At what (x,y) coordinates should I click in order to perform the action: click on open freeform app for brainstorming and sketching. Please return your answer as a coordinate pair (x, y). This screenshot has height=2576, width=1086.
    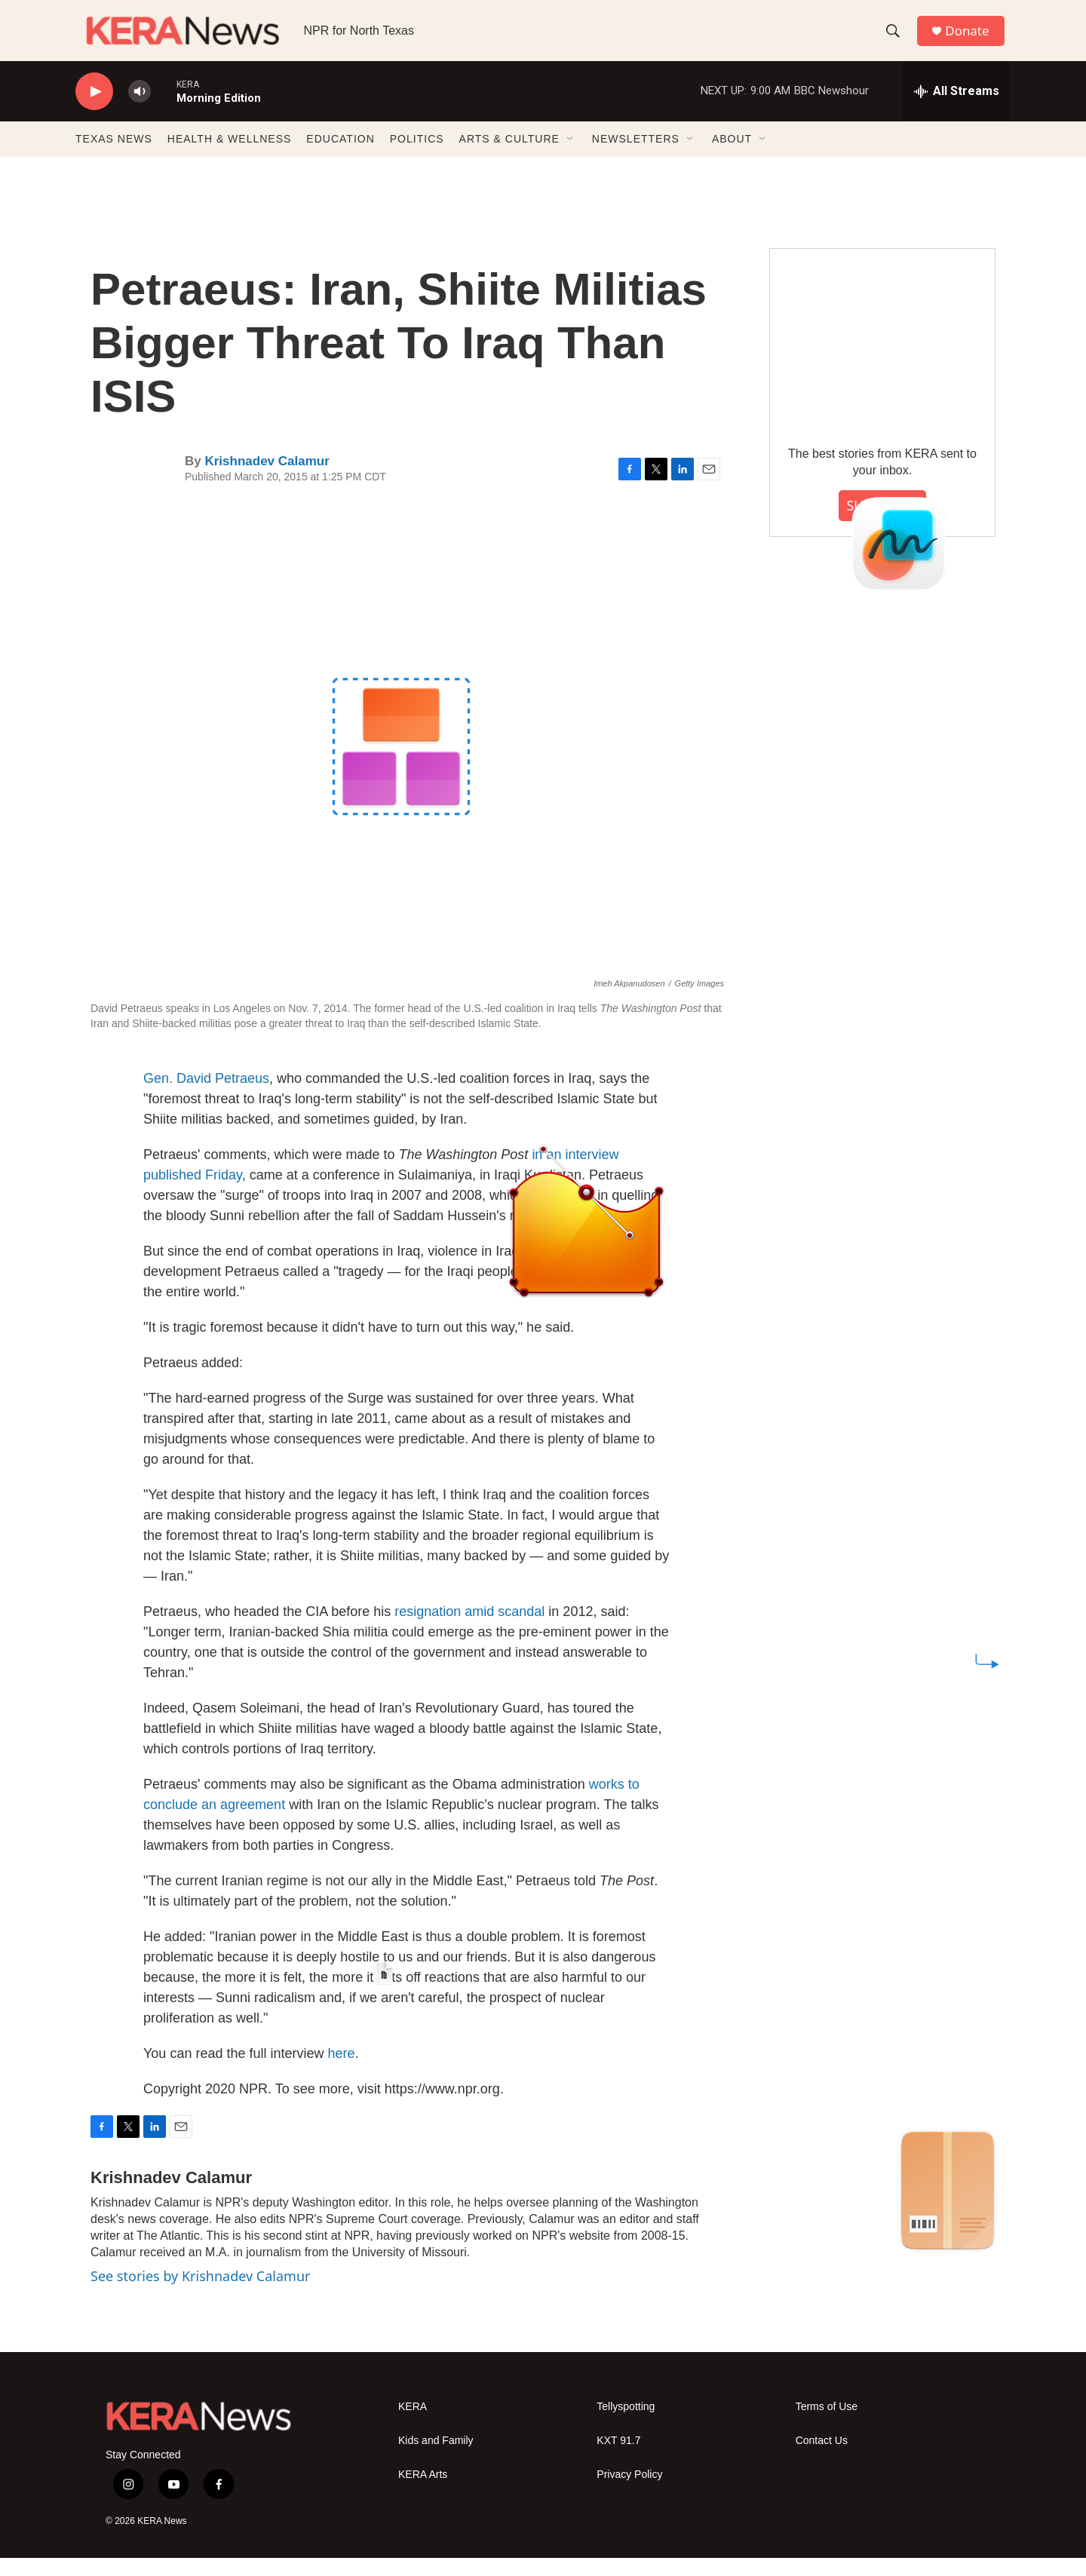
    Looking at the image, I should click on (898, 544).